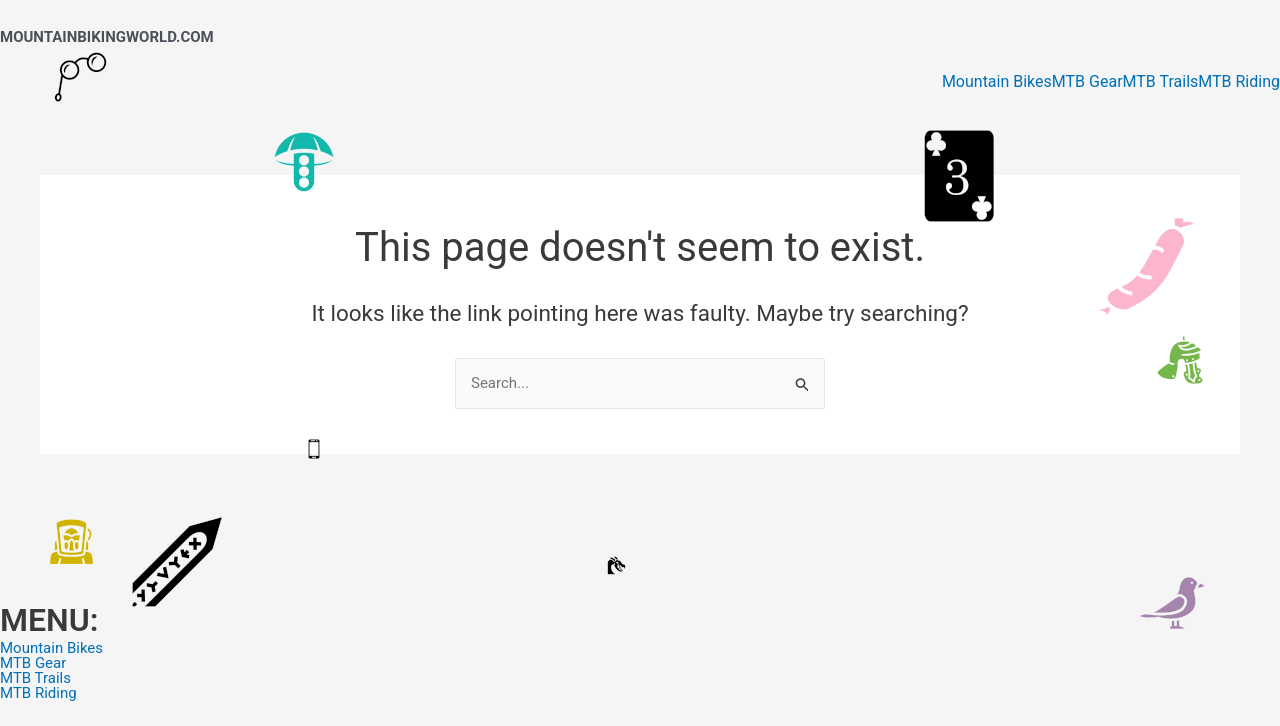  I want to click on select roman soldier or centurion character class, so click(1180, 360).